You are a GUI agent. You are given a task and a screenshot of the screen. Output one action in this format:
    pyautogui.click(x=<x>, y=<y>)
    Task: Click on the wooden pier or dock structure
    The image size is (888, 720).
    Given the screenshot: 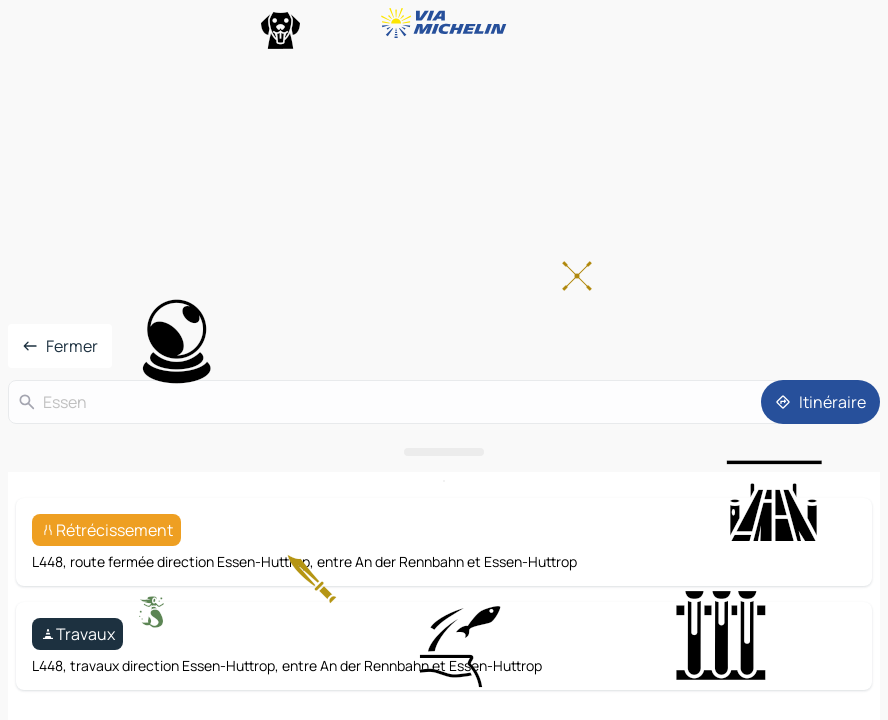 What is the action you would take?
    pyautogui.click(x=773, y=494)
    